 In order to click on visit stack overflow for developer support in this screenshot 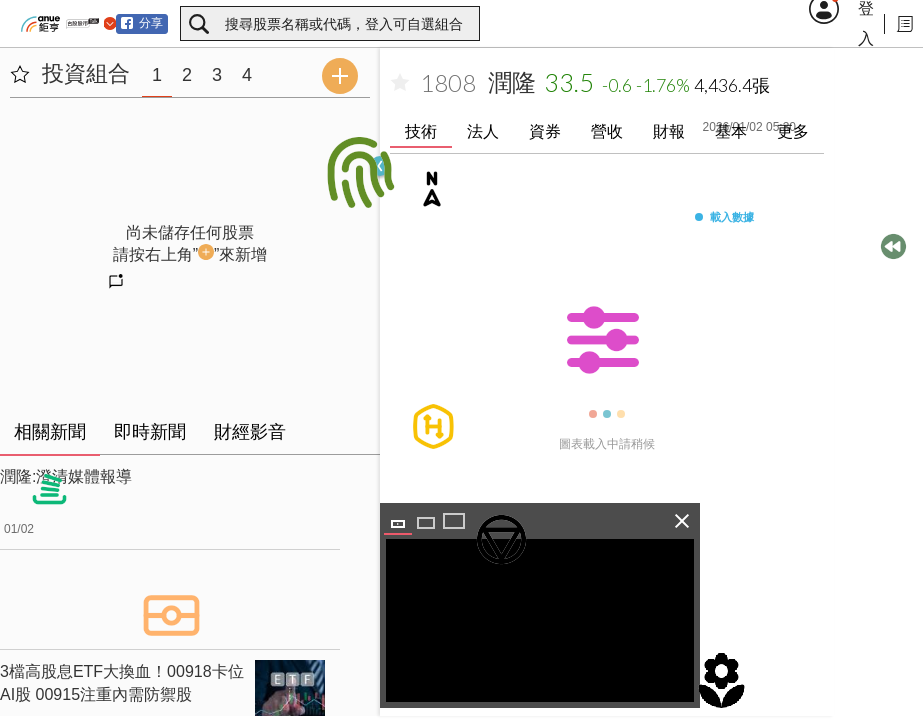, I will do `click(49, 487)`.